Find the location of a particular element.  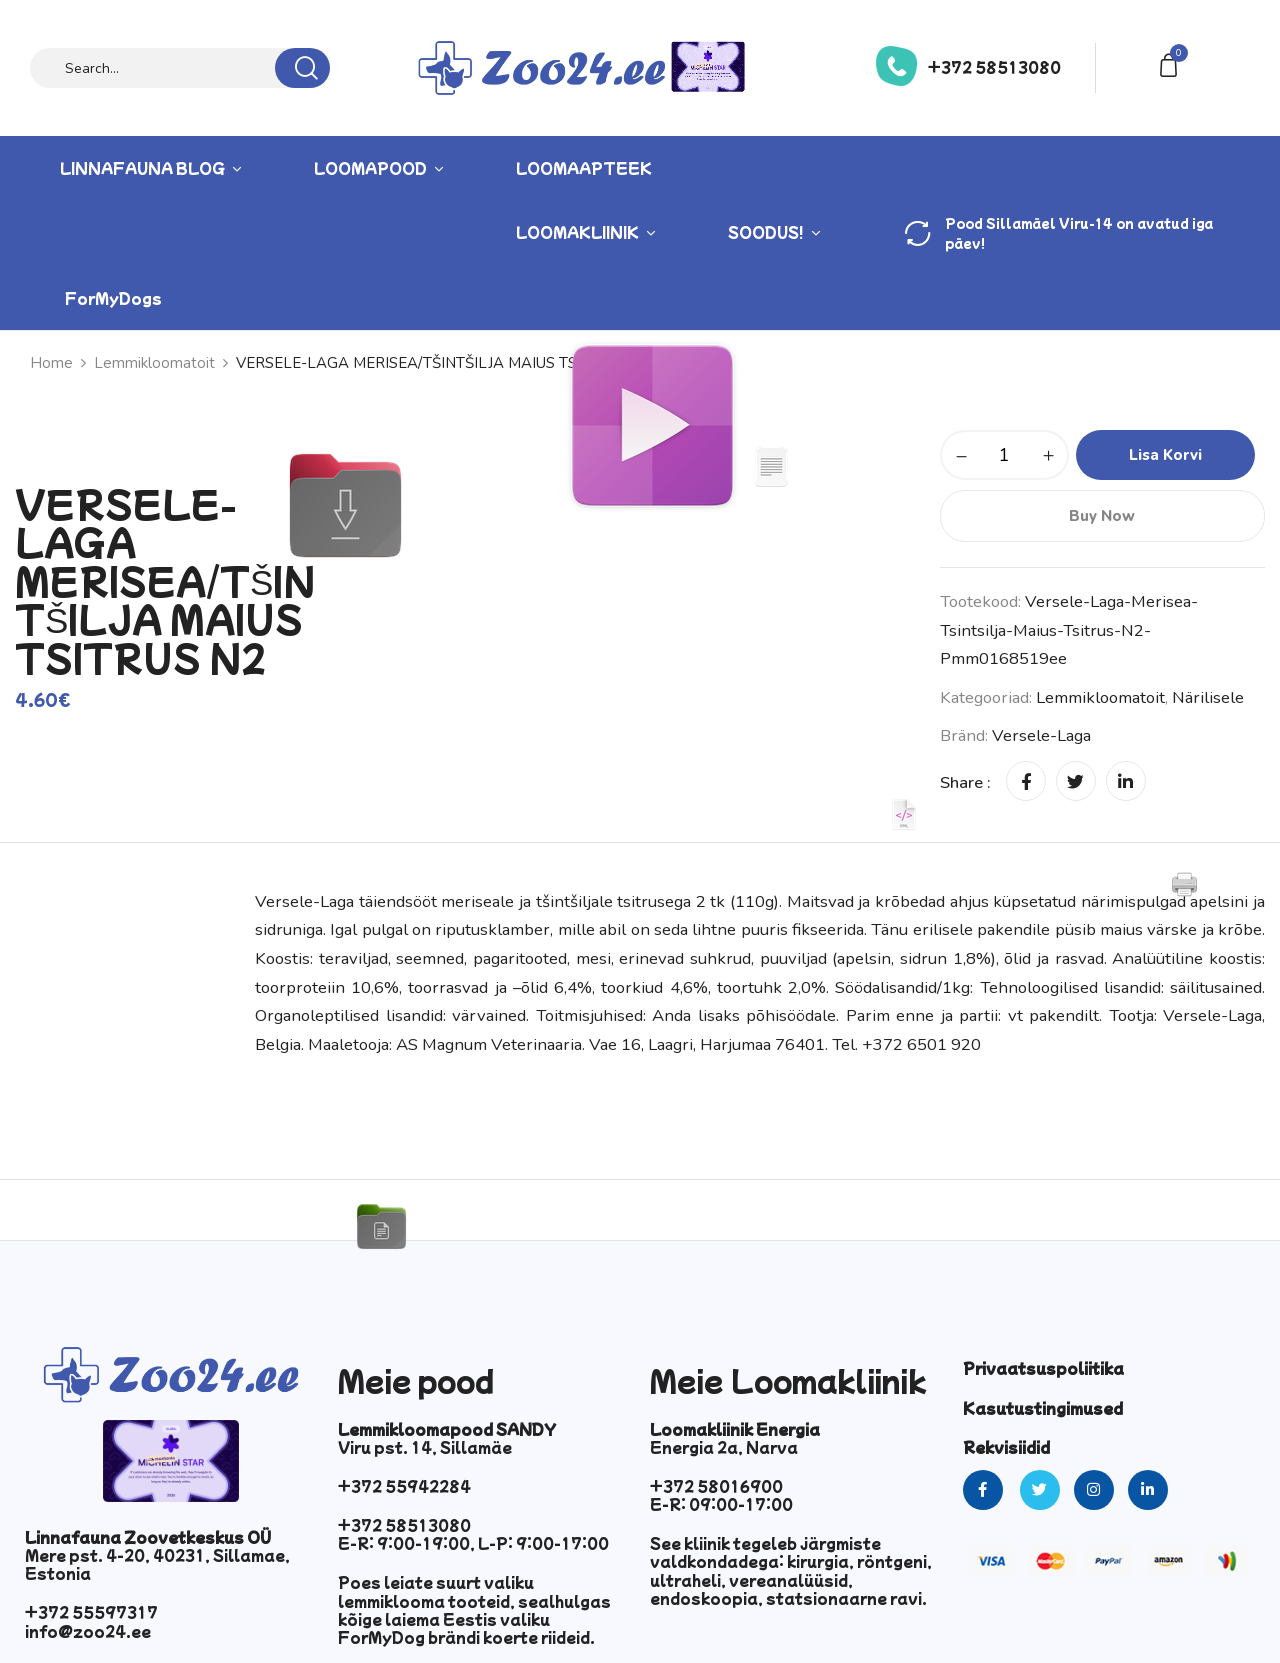

an XML document file is located at coordinates (904, 815).